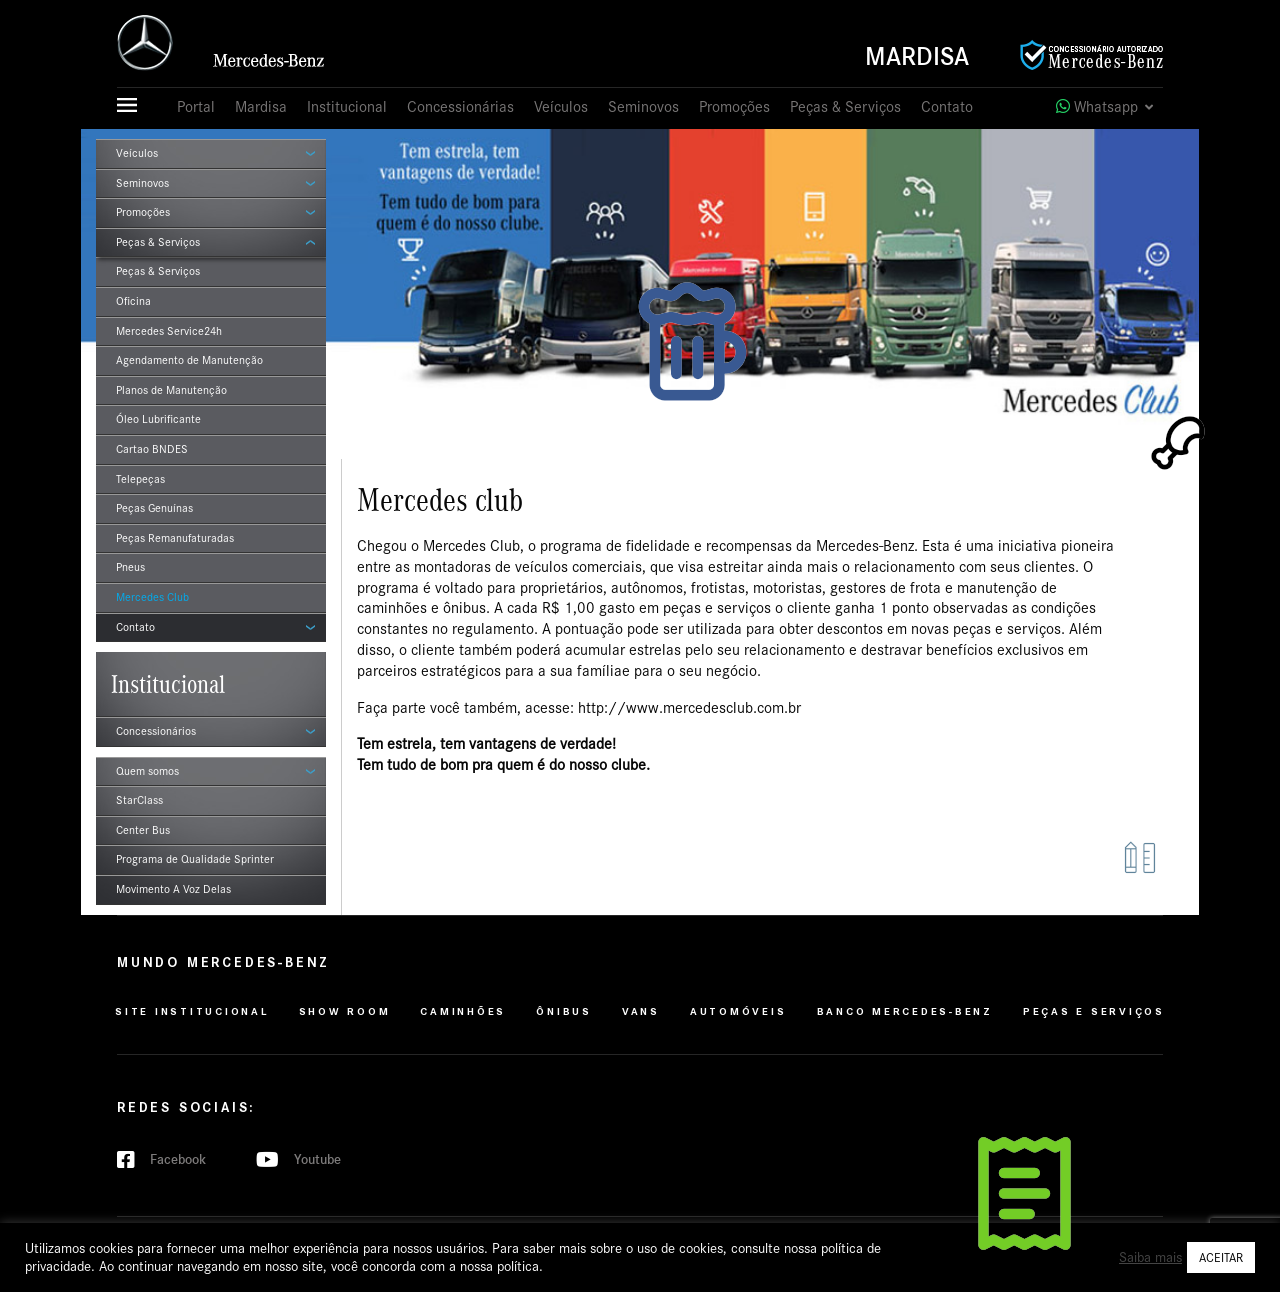 Image resolution: width=1280 pixels, height=1292 pixels. What do you see at coordinates (1024, 1193) in the screenshot?
I see `view receipt or transaction details` at bounding box center [1024, 1193].